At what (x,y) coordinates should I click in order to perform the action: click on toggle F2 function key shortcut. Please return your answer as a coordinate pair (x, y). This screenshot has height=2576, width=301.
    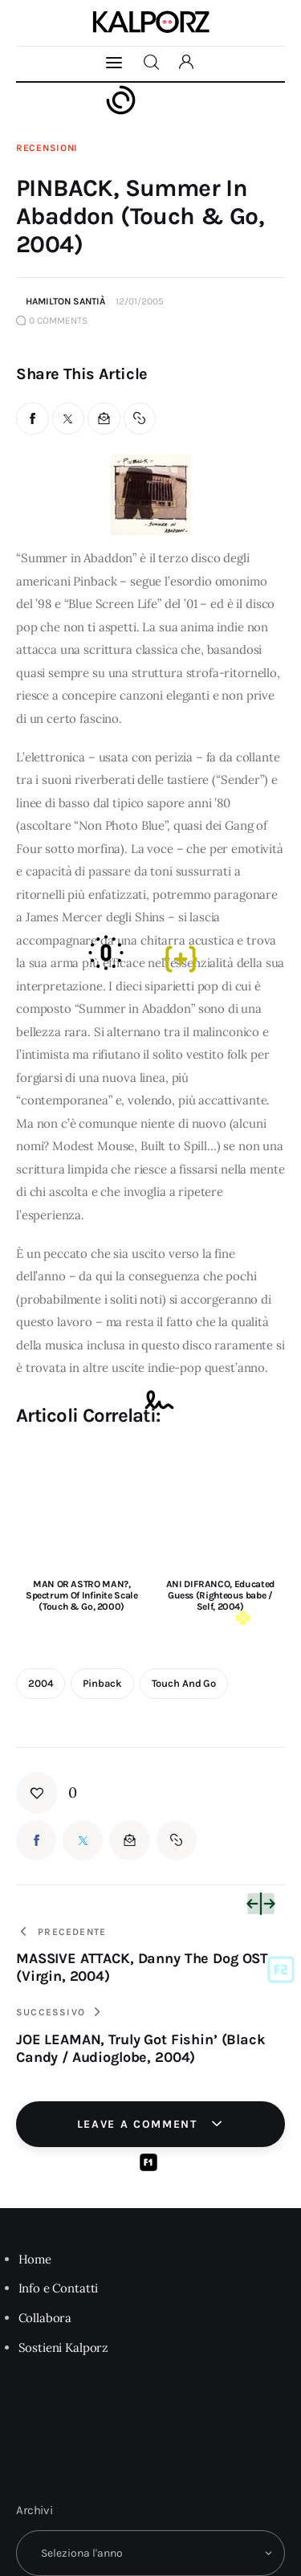
    Looking at the image, I should click on (281, 1970).